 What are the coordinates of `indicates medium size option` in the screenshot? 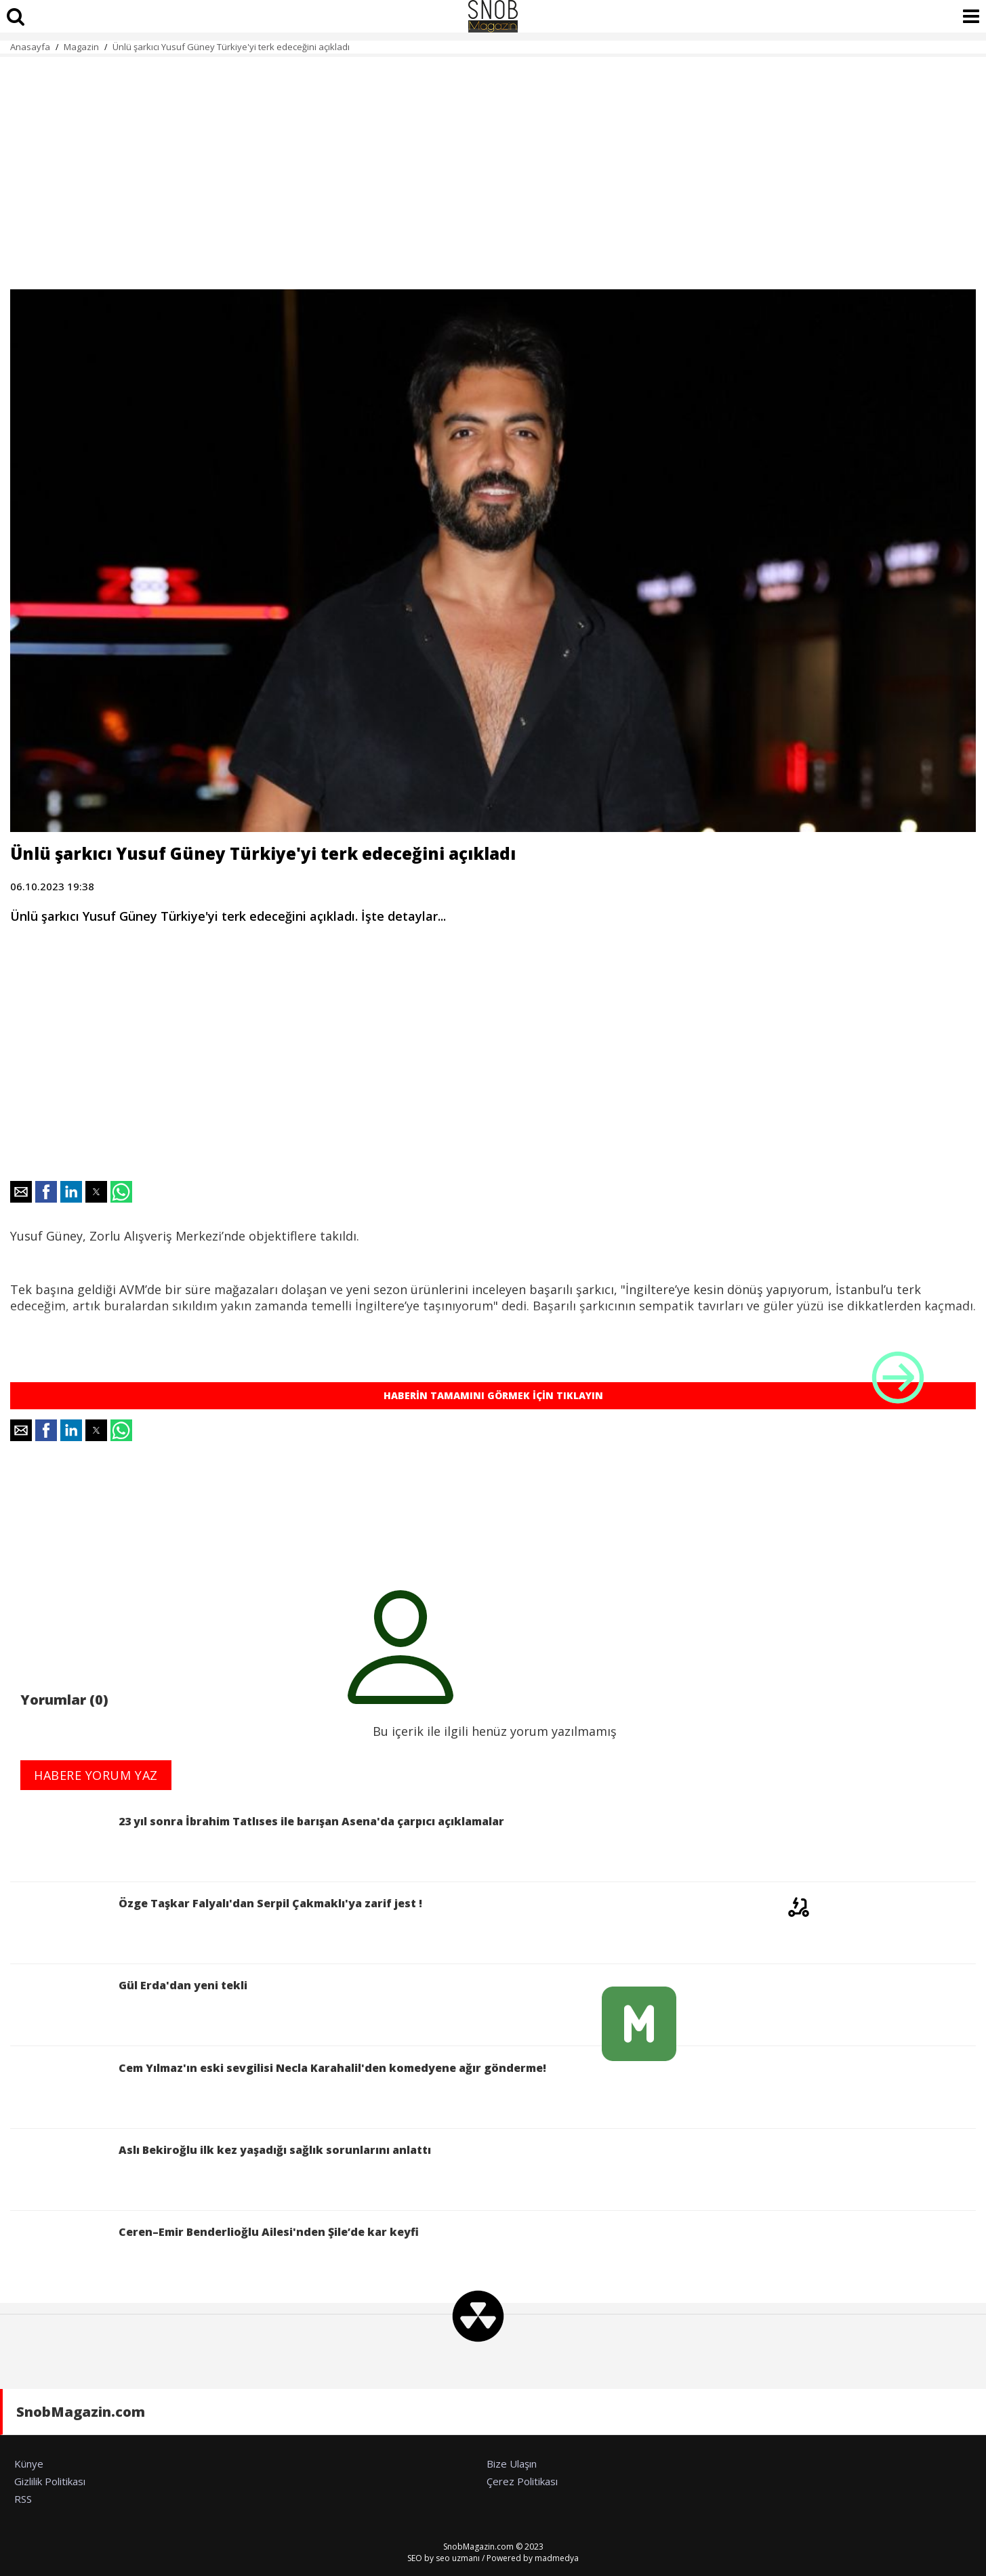 It's located at (639, 2024).